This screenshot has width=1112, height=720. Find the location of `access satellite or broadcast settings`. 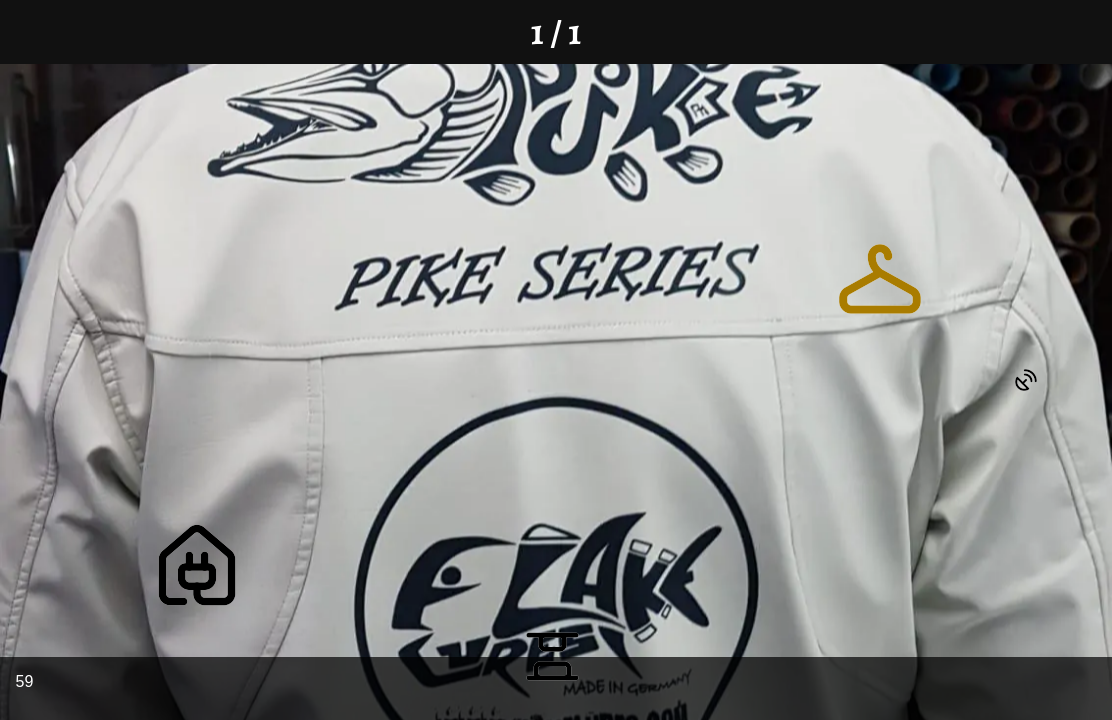

access satellite or broadcast settings is located at coordinates (1026, 380).